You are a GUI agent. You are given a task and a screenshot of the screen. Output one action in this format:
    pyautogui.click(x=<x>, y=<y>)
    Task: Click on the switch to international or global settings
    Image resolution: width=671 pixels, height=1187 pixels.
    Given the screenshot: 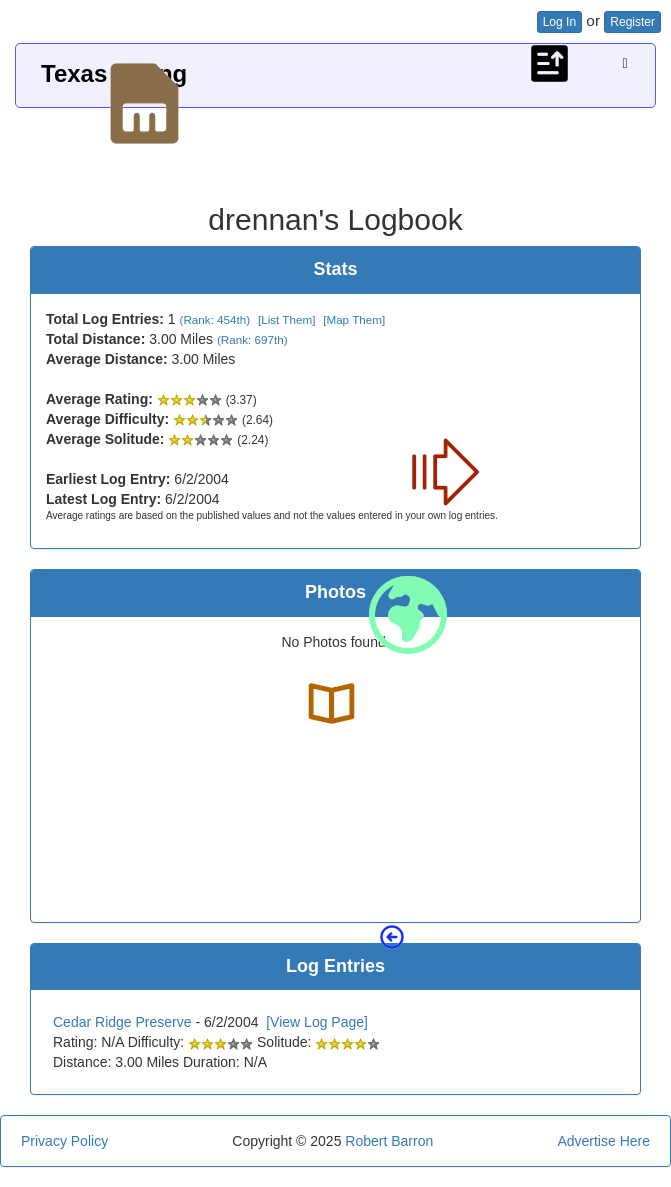 What is the action you would take?
    pyautogui.click(x=408, y=615)
    